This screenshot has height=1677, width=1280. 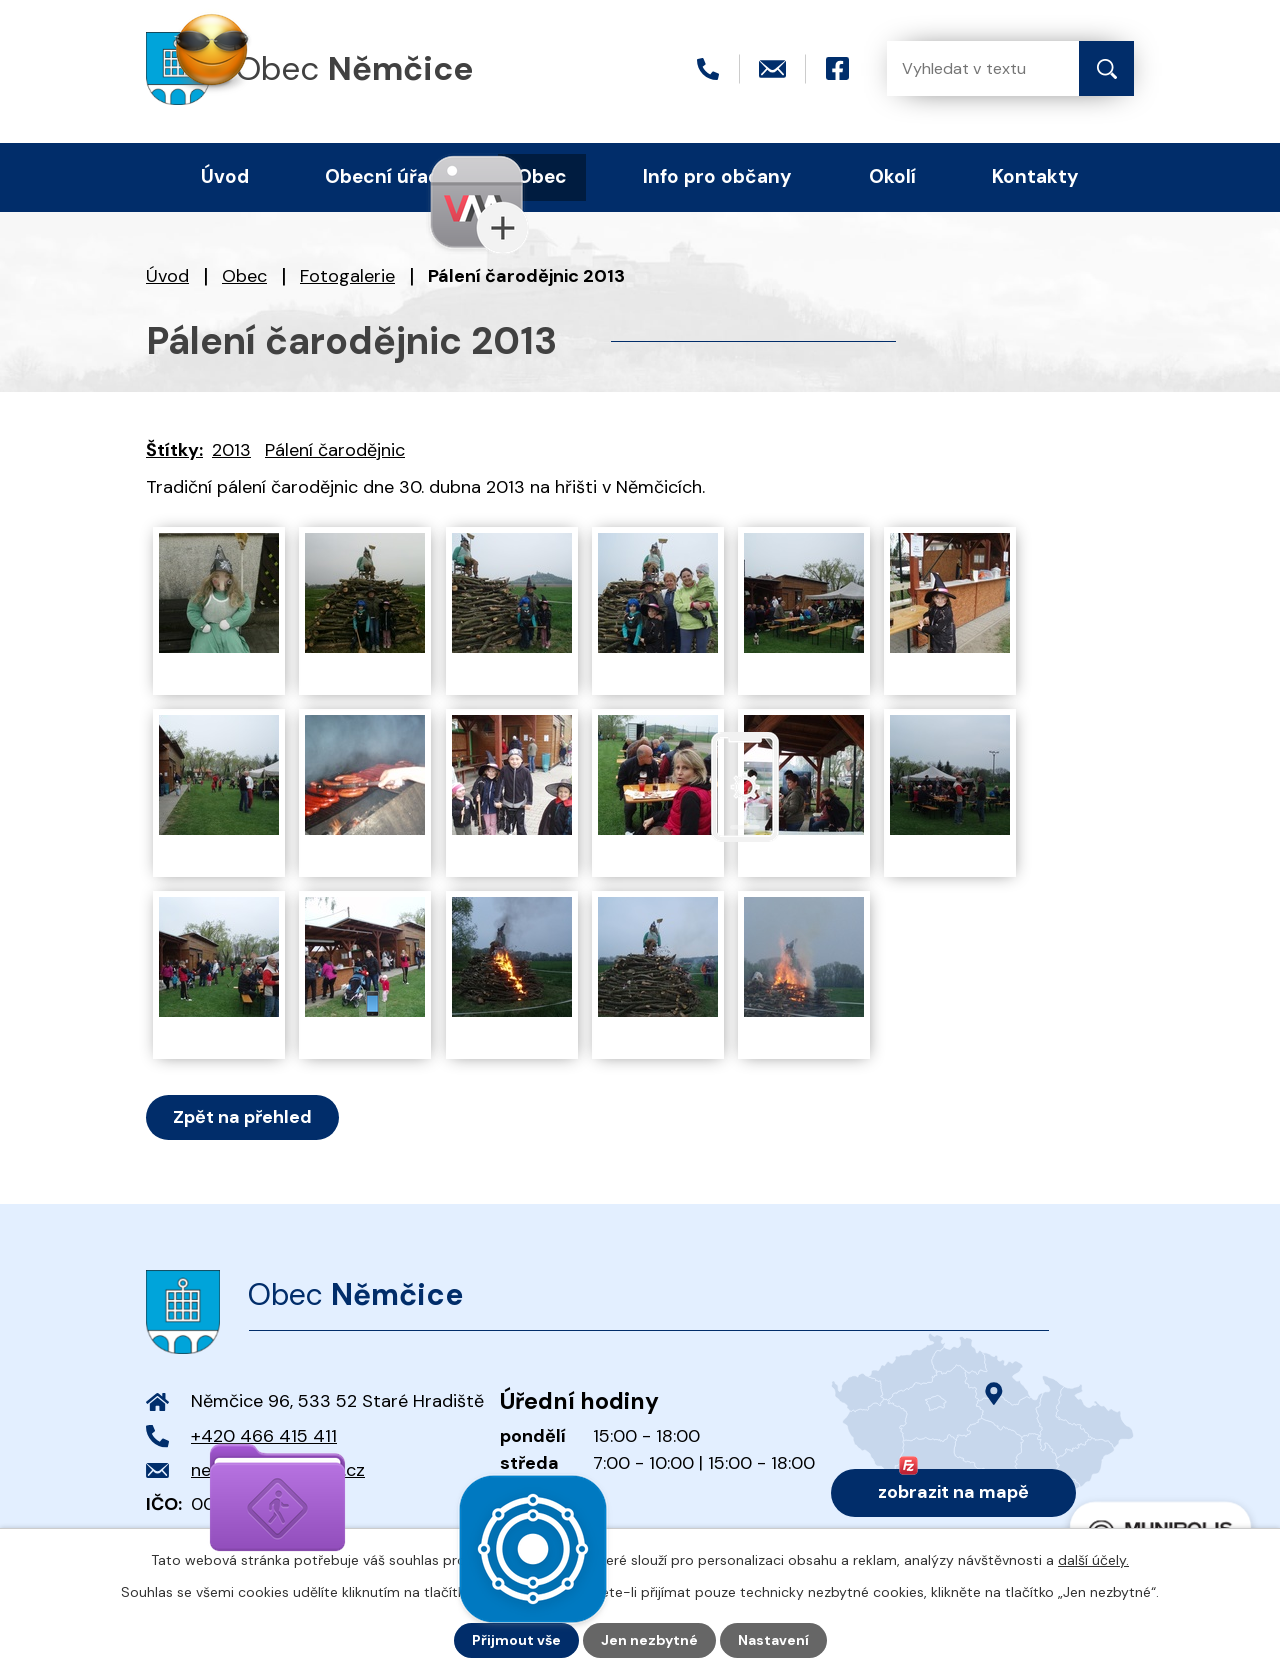 I want to click on create a new virtual machine, so click(x=477, y=203).